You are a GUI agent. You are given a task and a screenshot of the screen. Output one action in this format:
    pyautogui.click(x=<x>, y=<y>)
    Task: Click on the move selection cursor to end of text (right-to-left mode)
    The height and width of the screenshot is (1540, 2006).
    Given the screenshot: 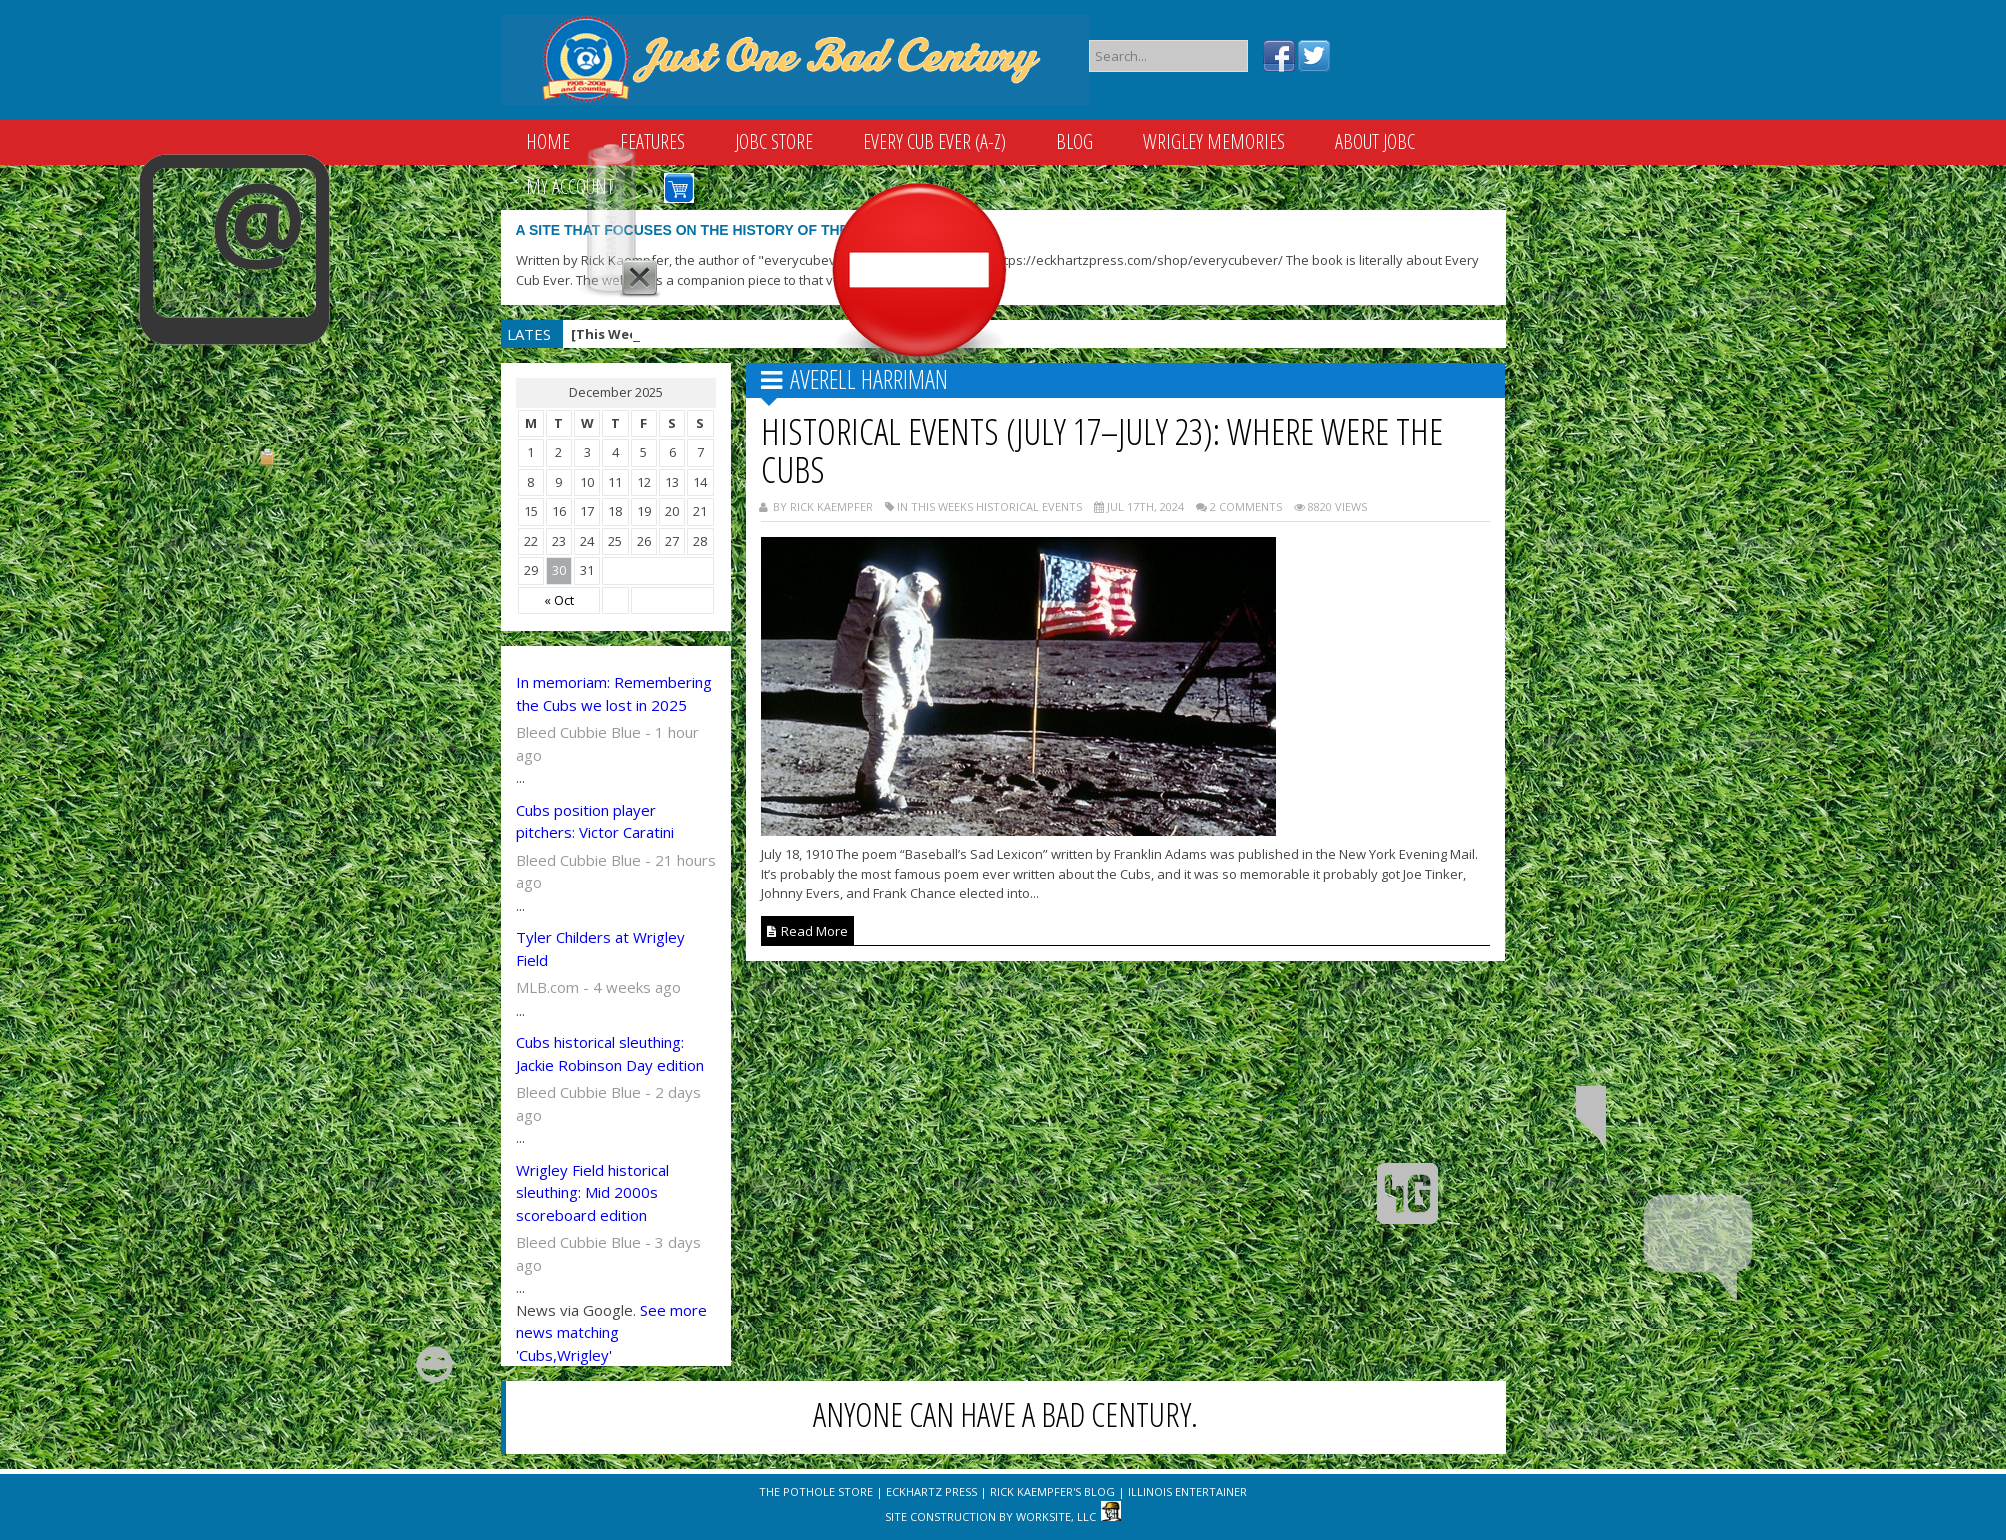 What is the action you would take?
    pyautogui.click(x=1591, y=1116)
    